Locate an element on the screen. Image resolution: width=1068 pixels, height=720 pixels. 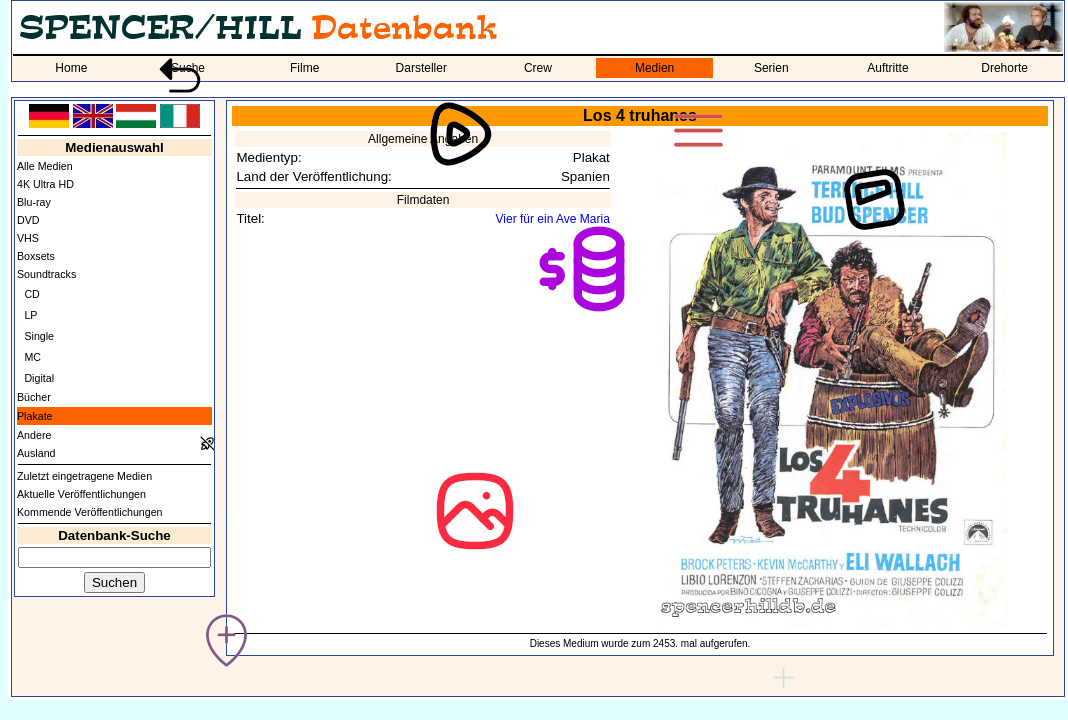
open the Rumble video platform is located at coordinates (459, 134).